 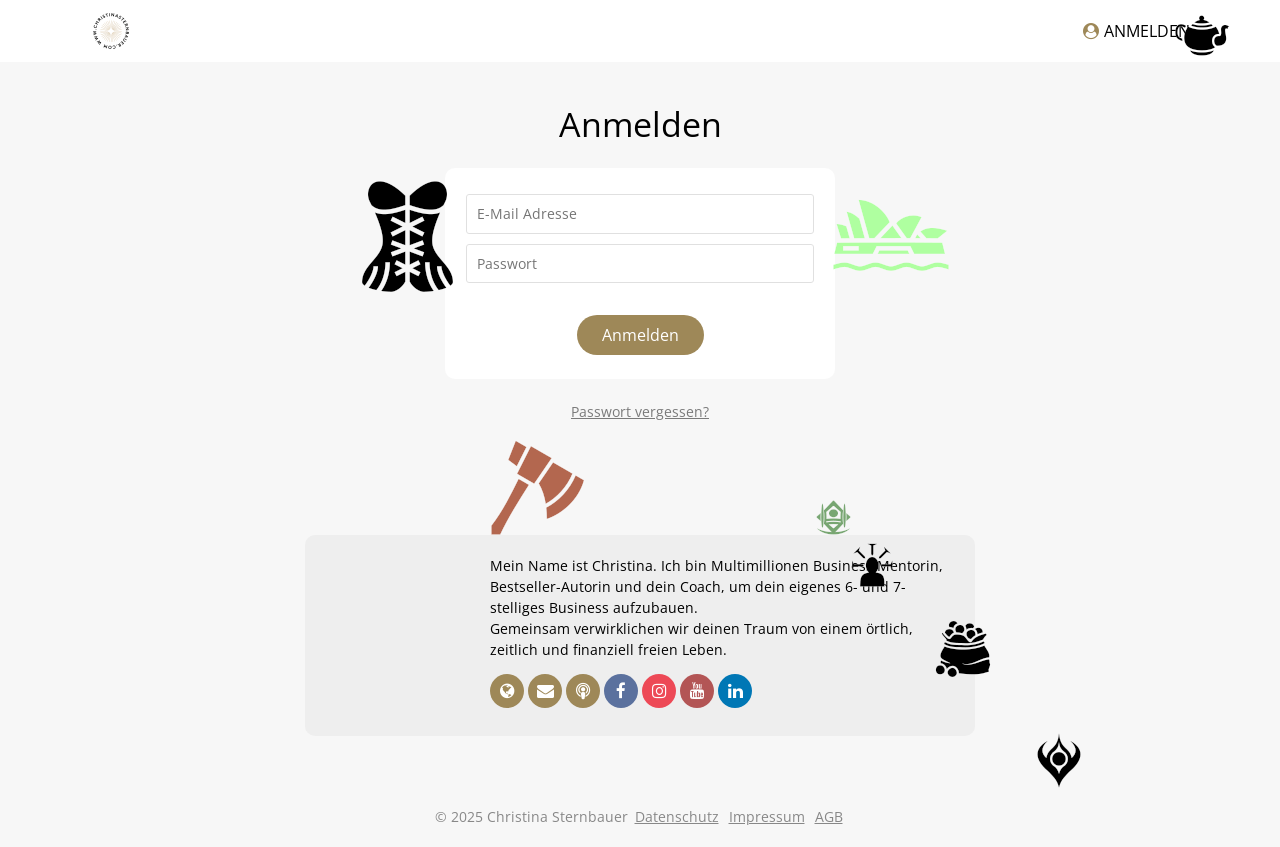 What do you see at coordinates (833, 517) in the screenshot?
I see `decorative game emblem or faction symbol` at bounding box center [833, 517].